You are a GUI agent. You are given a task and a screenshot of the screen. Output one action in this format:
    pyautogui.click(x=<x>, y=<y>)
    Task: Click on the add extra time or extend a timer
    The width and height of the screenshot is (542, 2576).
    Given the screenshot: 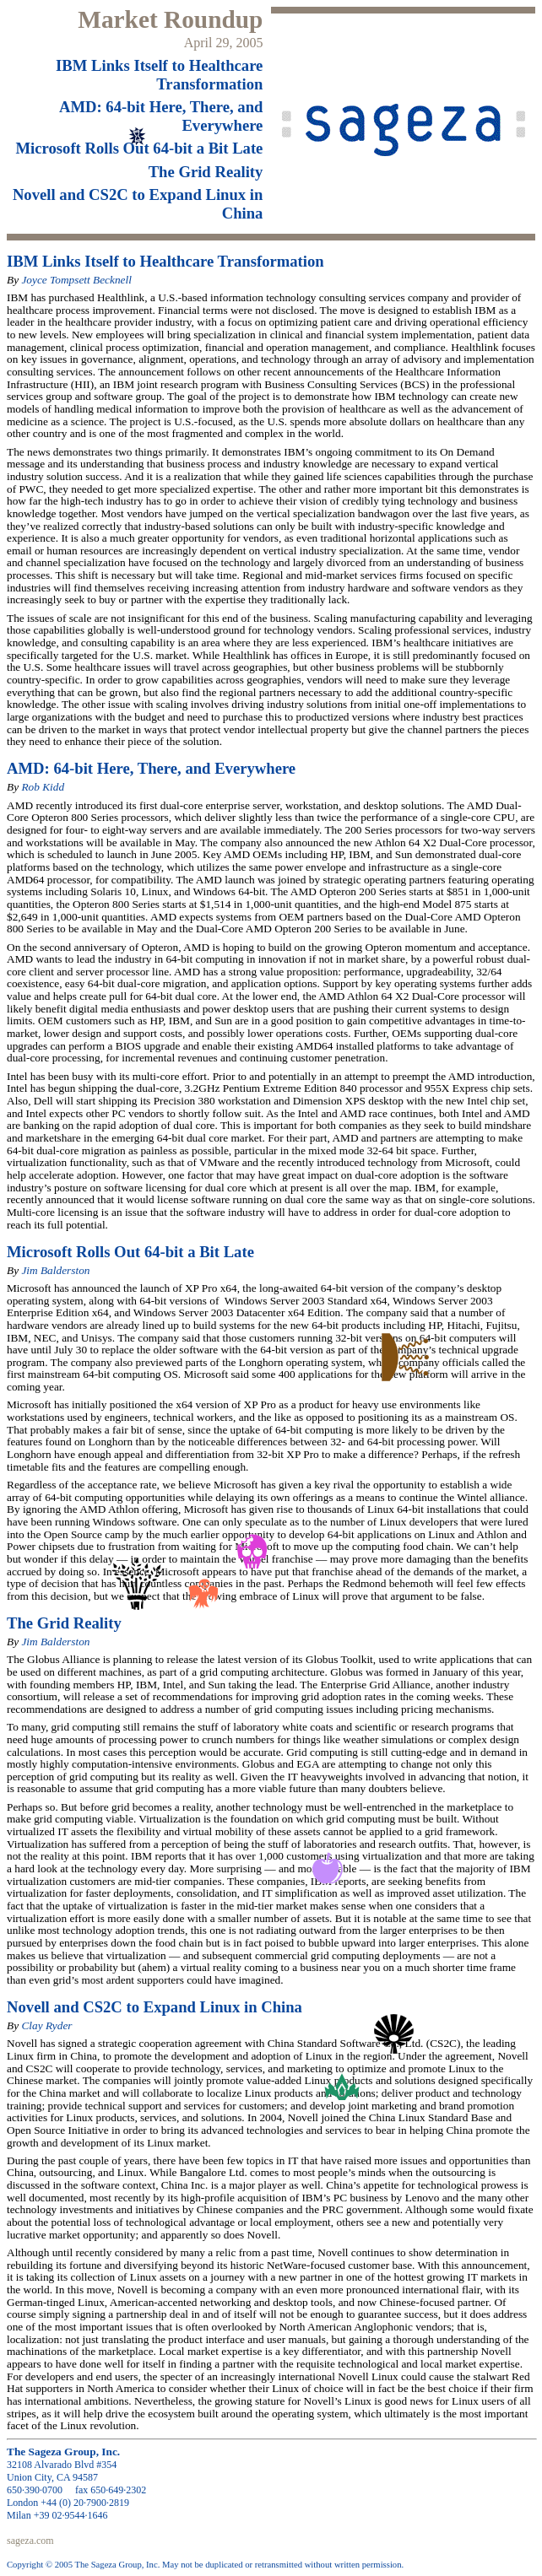 What is the action you would take?
    pyautogui.click(x=137, y=136)
    